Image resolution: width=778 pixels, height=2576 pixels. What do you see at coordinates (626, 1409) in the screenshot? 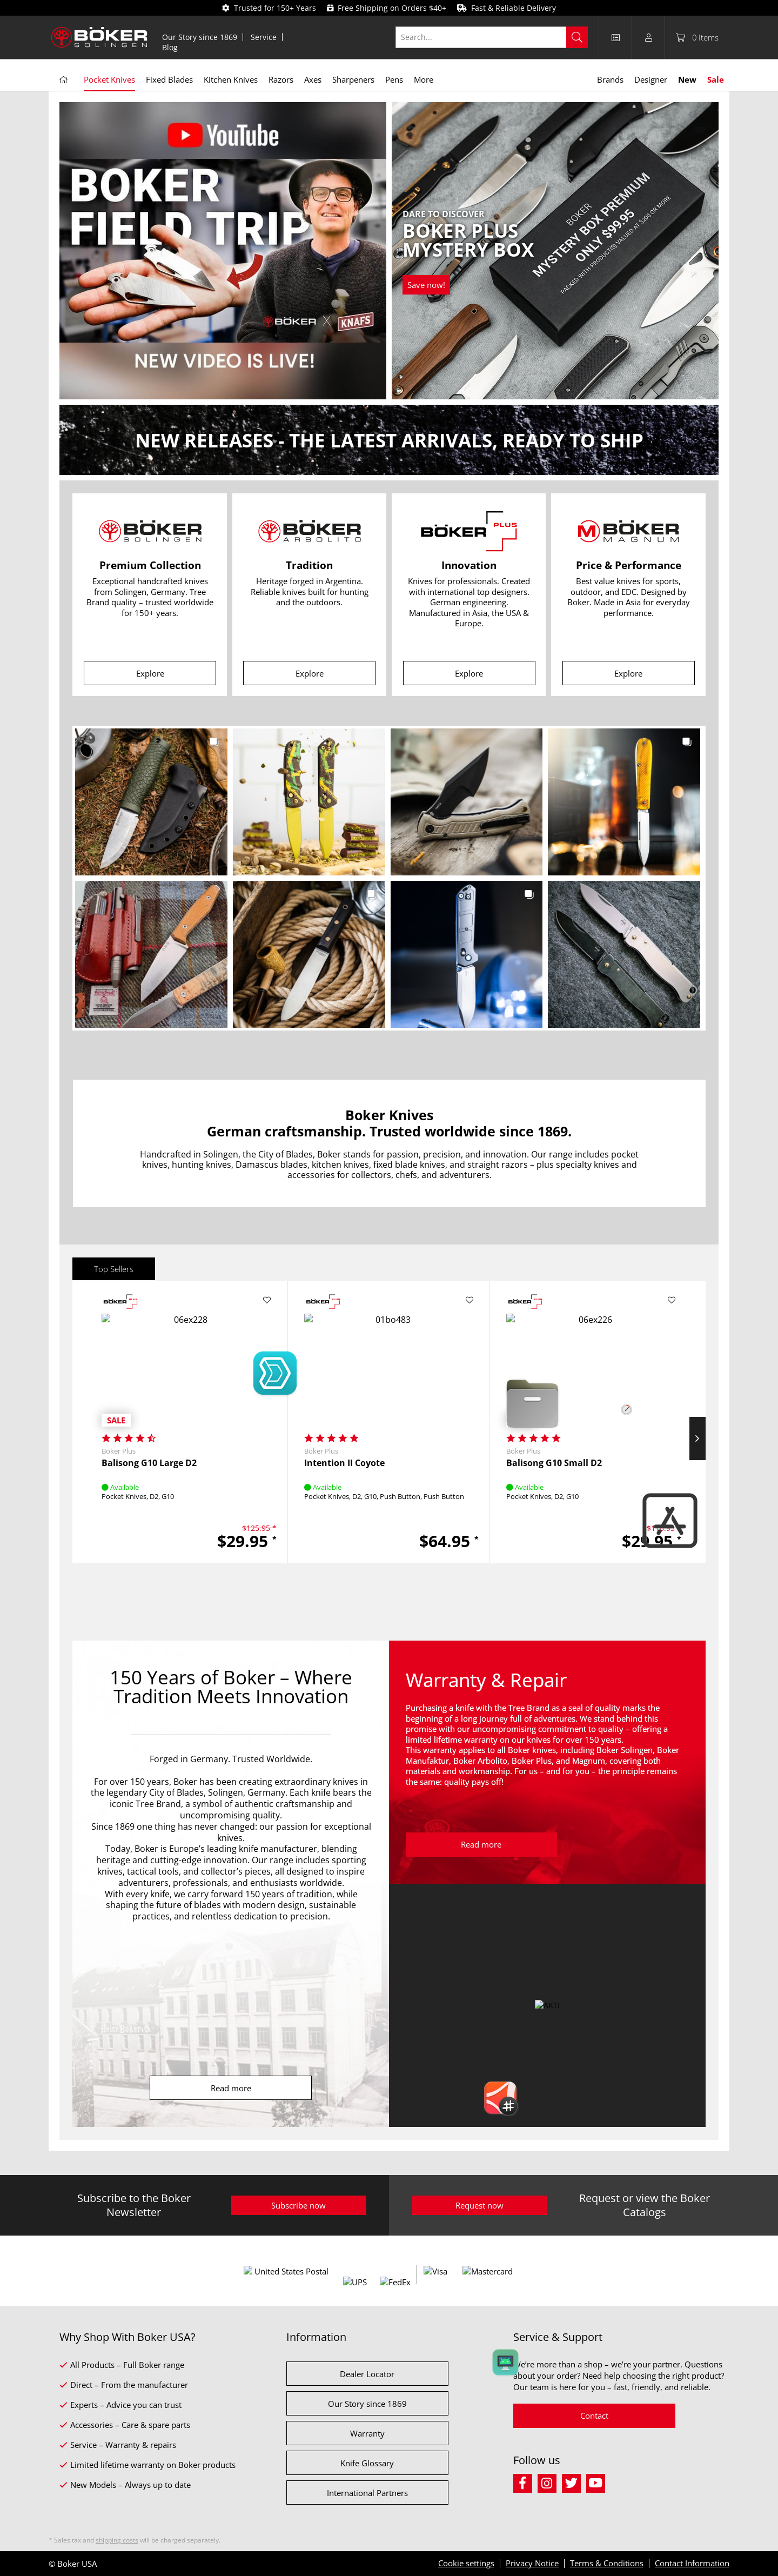
I see `open sysprof system profiler application` at bounding box center [626, 1409].